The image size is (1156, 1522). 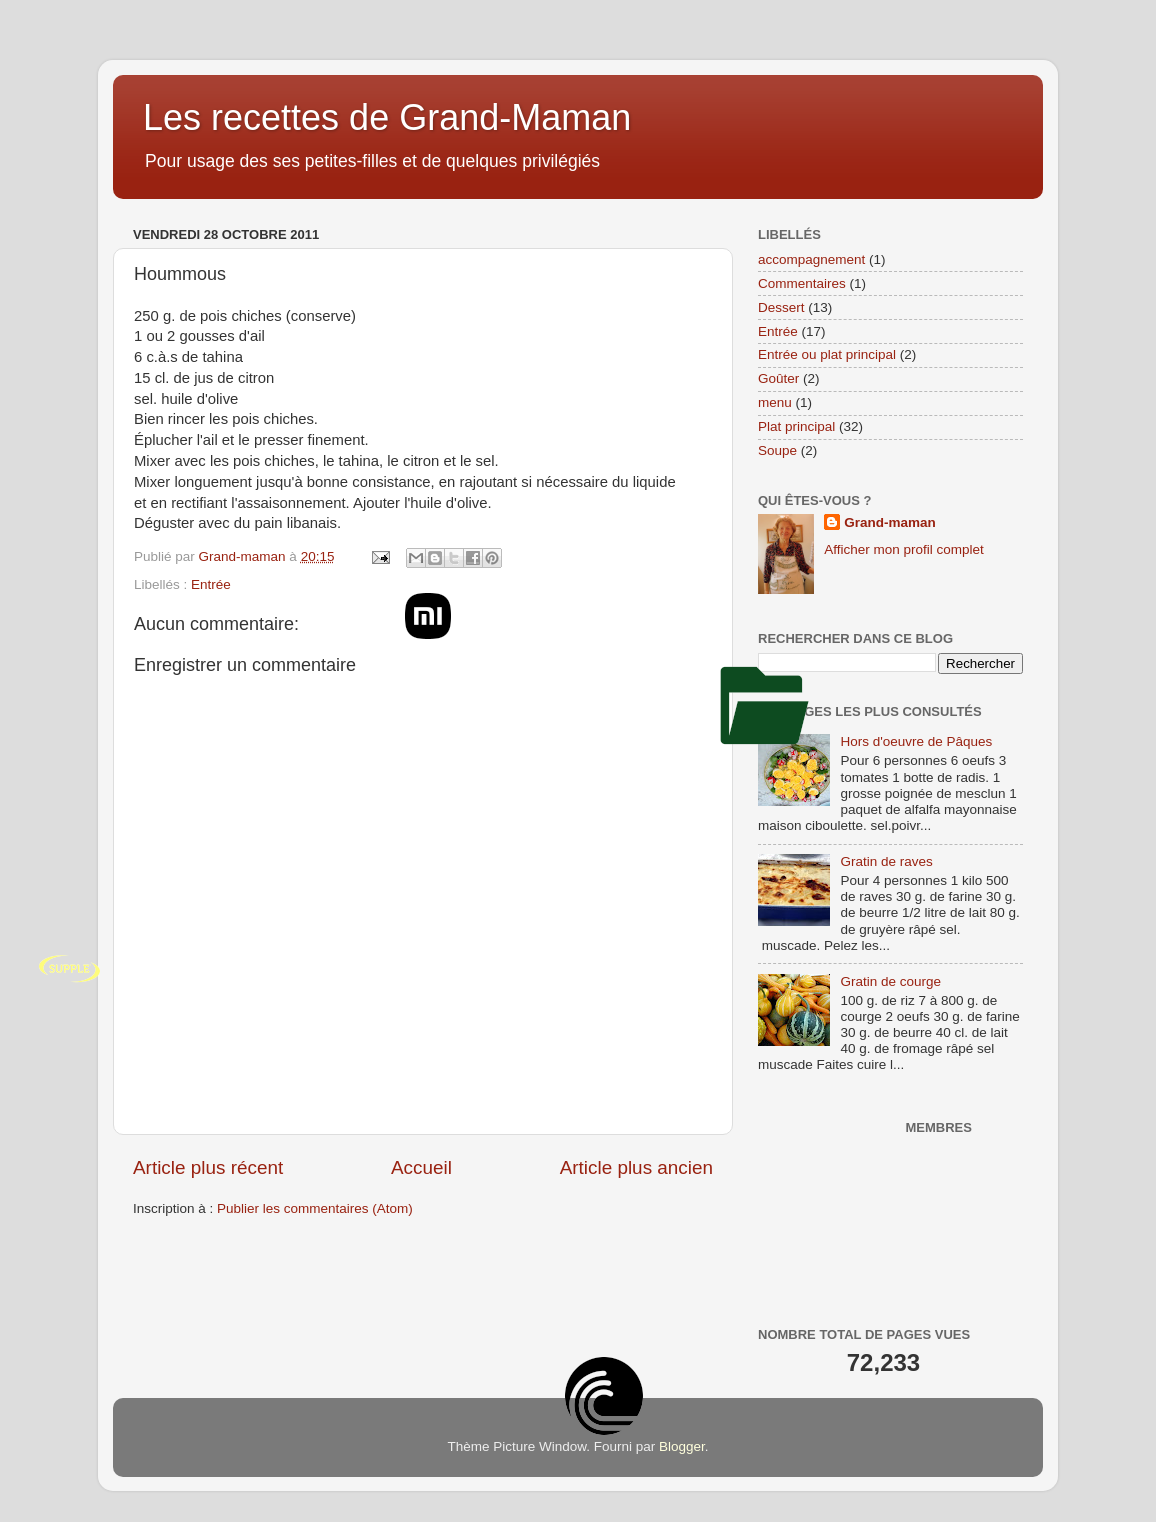 What do you see at coordinates (69, 970) in the screenshot?
I see `supple brand logo` at bounding box center [69, 970].